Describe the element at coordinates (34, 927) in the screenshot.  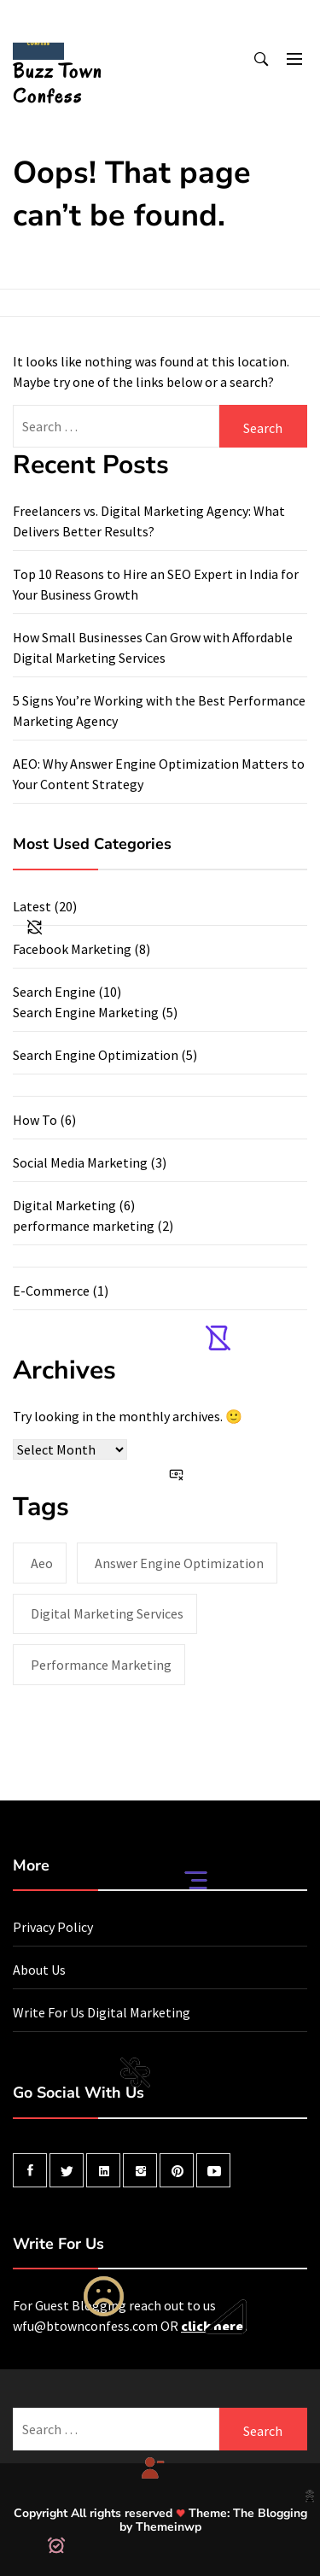
I see `auto-refresh disabled` at that location.